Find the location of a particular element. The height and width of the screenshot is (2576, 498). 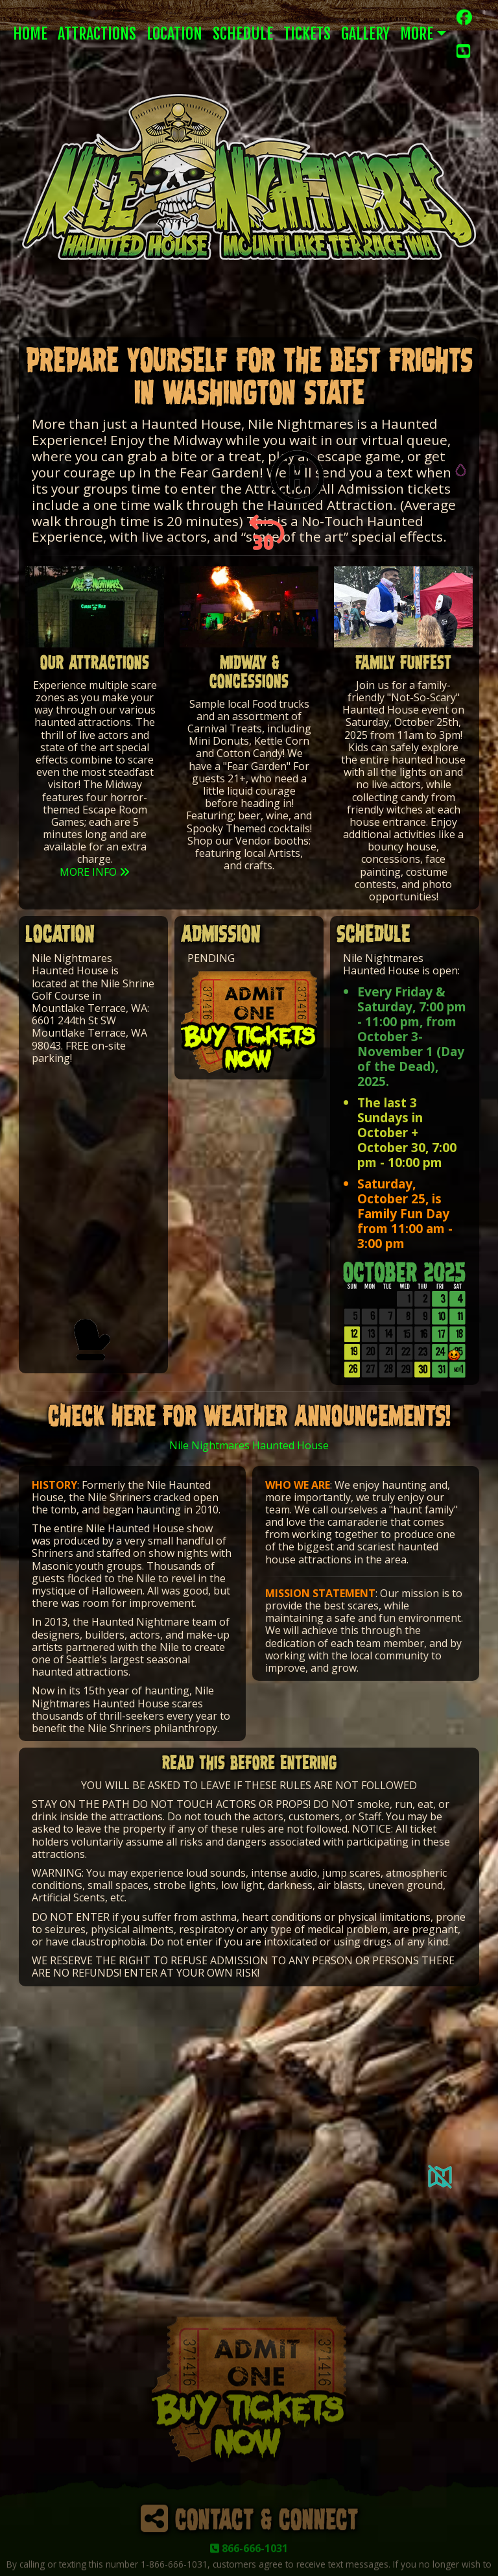

indicates cold weather or winter conditions is located at coordinates (92, 1340).